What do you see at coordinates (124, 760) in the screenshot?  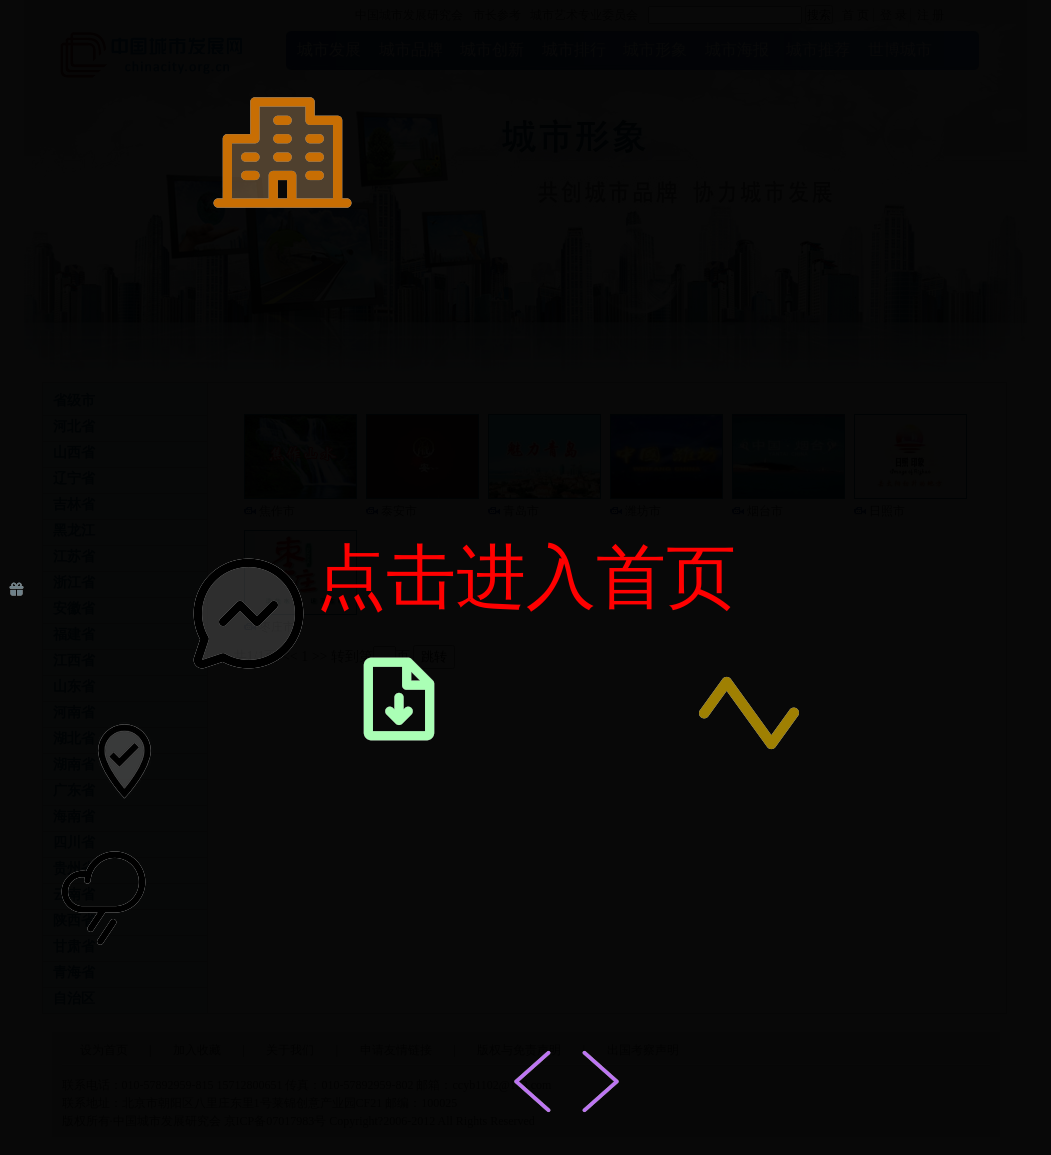 I see `confirm or select a voting location` at bounding box center [124, 760].